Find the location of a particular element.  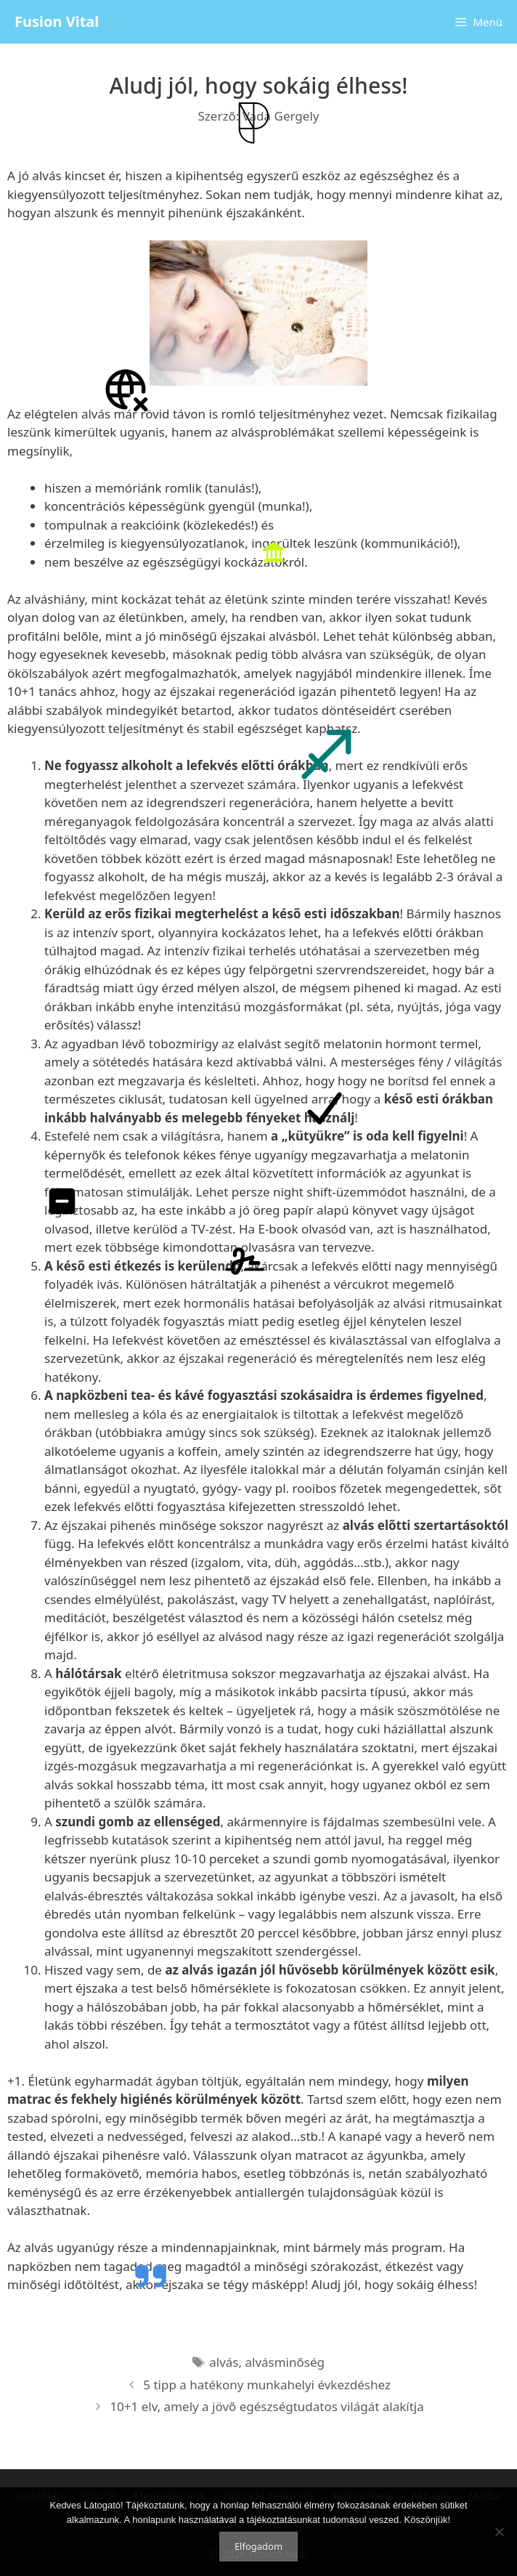

indicates no internet connection is located at coordinates (126, 389).